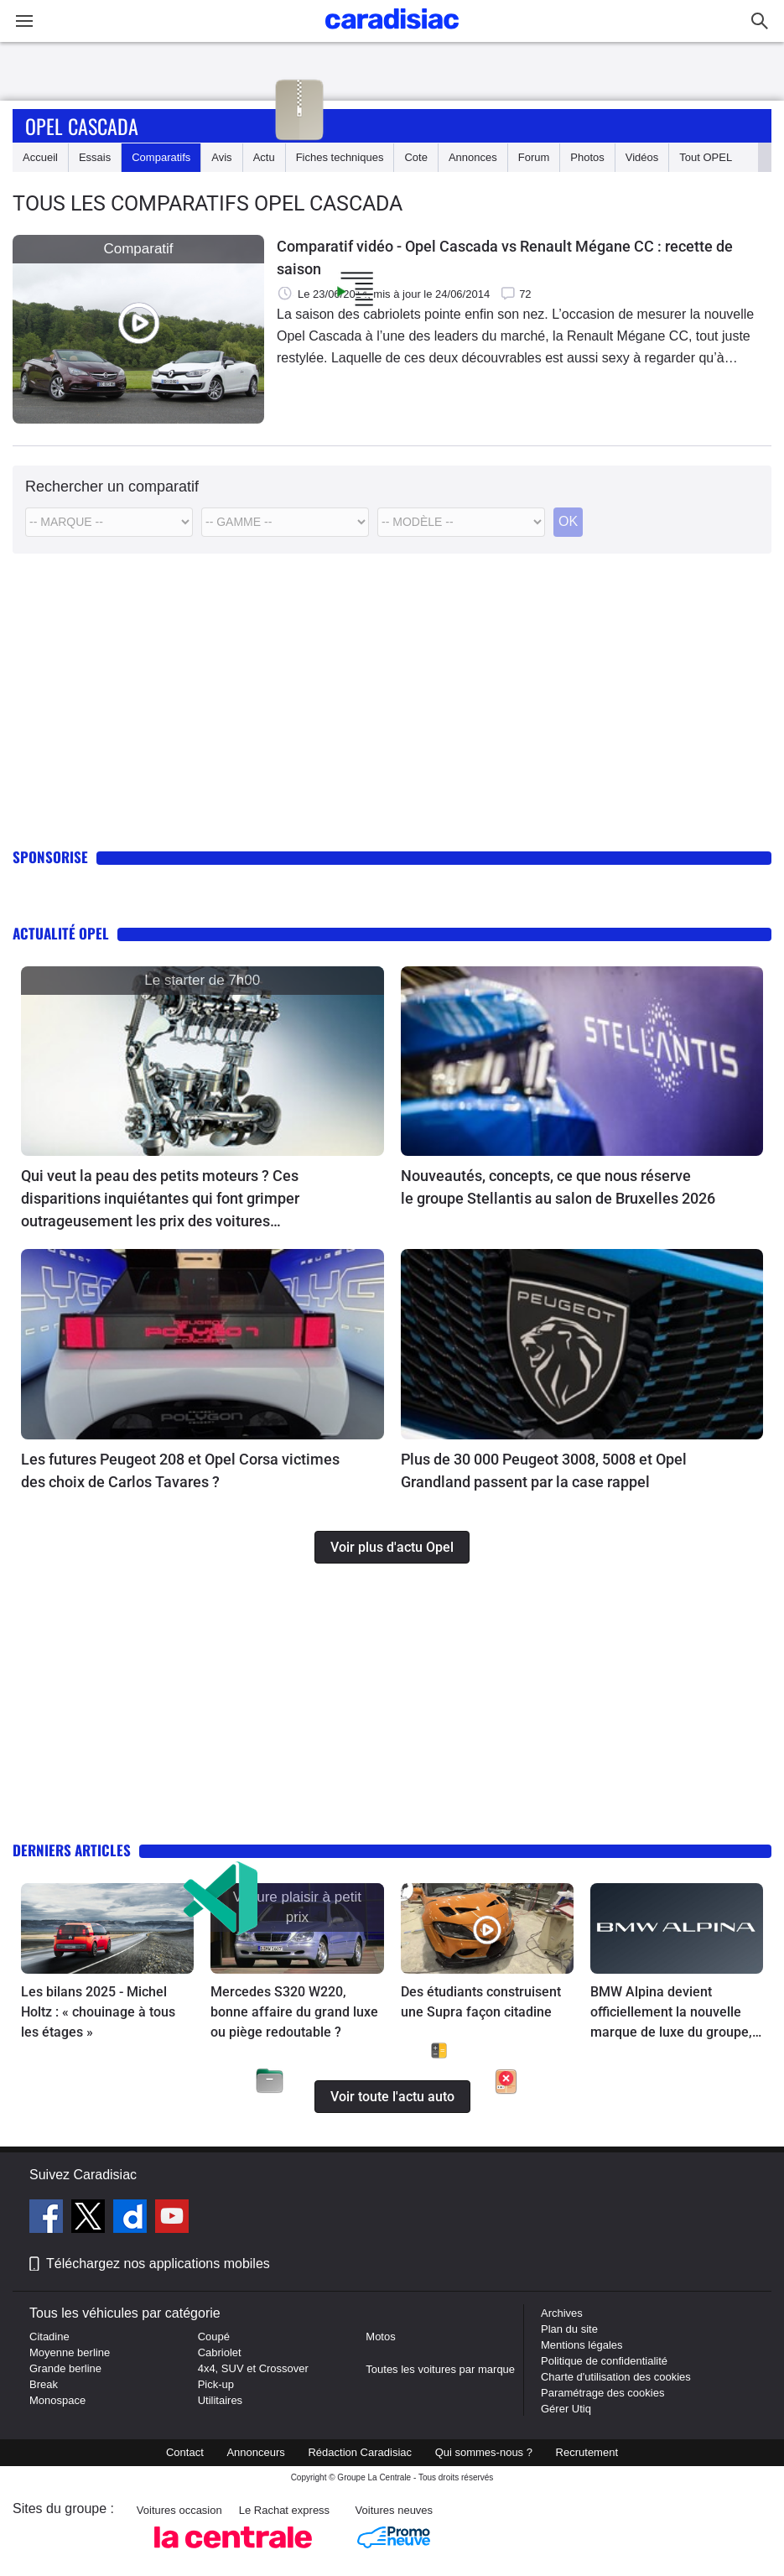 The image size is (784, 2576). What do you see at coordinates (355, 289) in the screenshot?
I see `increase text indentation` at bounding box center [355, 289].